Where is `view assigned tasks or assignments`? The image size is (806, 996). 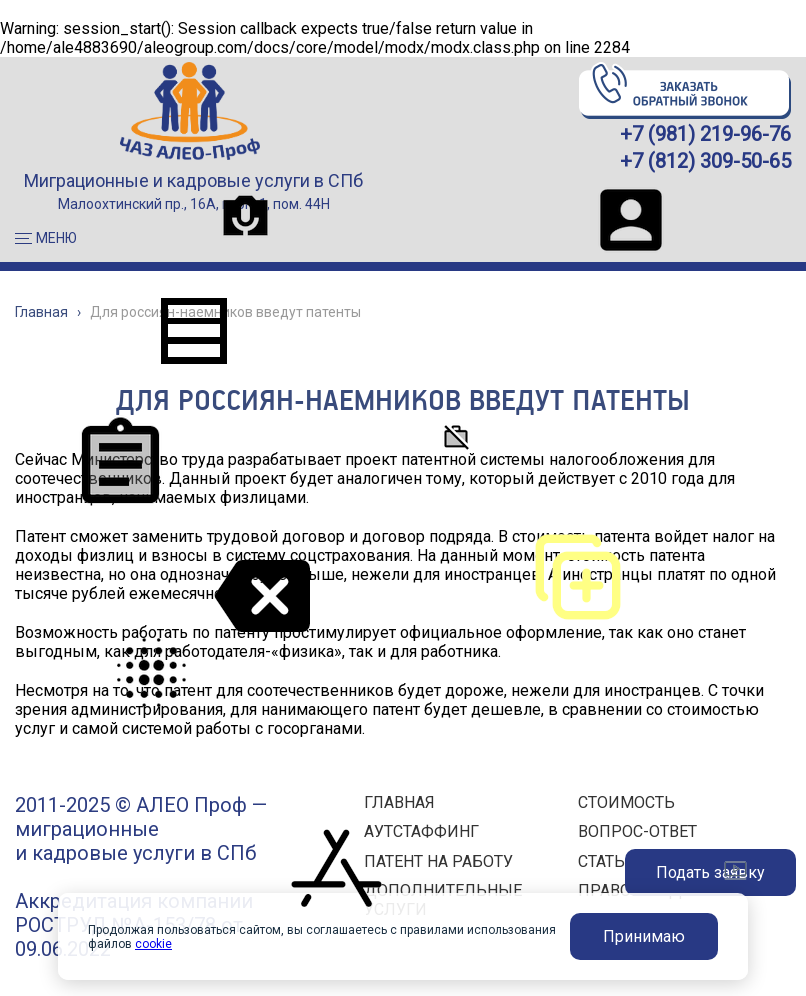
view assigned tasks or assignments is located at coordinates (120, 464).